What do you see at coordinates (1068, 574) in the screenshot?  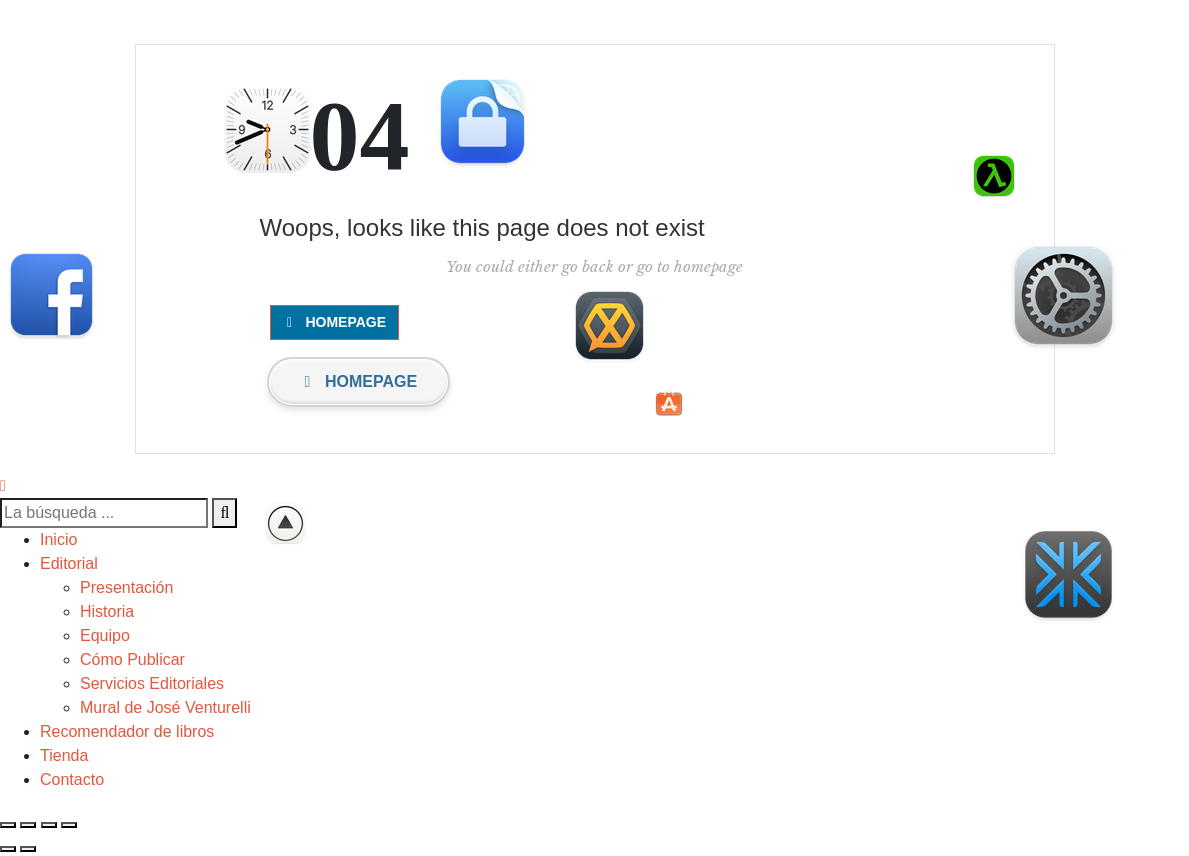 I see `open exodus cryptocurrency wallet` at bounding box center [1068, 574].